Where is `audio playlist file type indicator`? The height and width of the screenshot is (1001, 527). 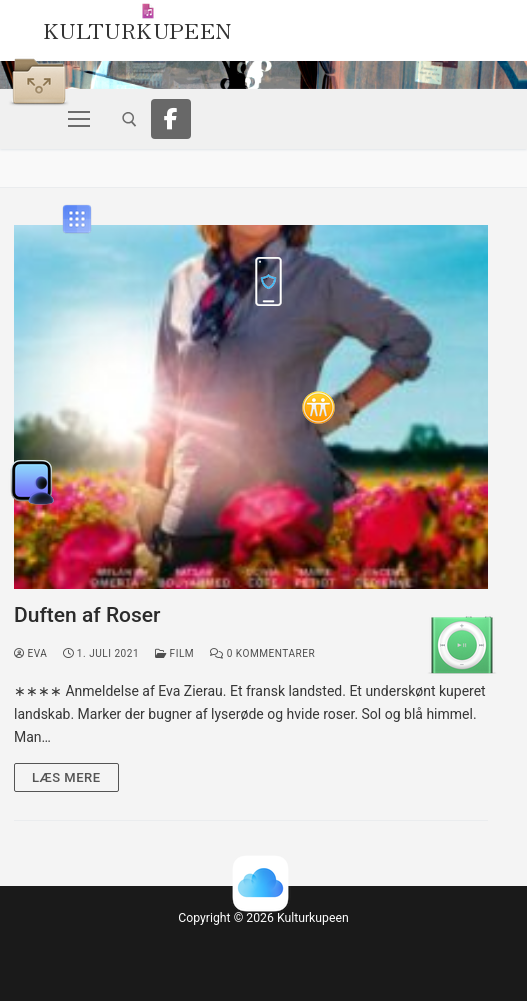
audio playlist file type indicator is located at coordinates (148, 11).